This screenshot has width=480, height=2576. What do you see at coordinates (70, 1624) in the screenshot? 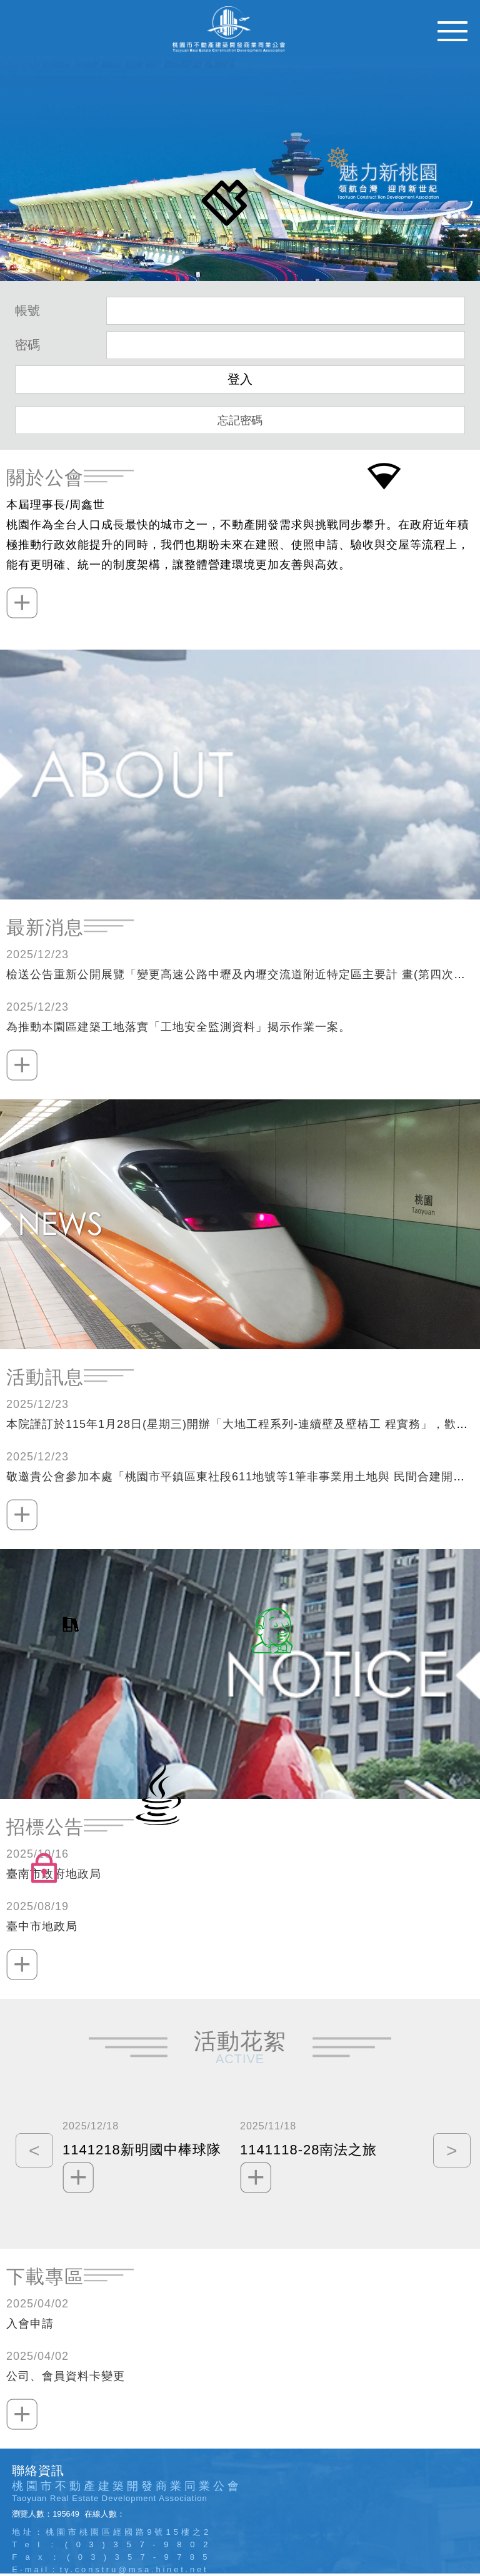
I see `access your library or collection` at bounding box center [70, 1624].